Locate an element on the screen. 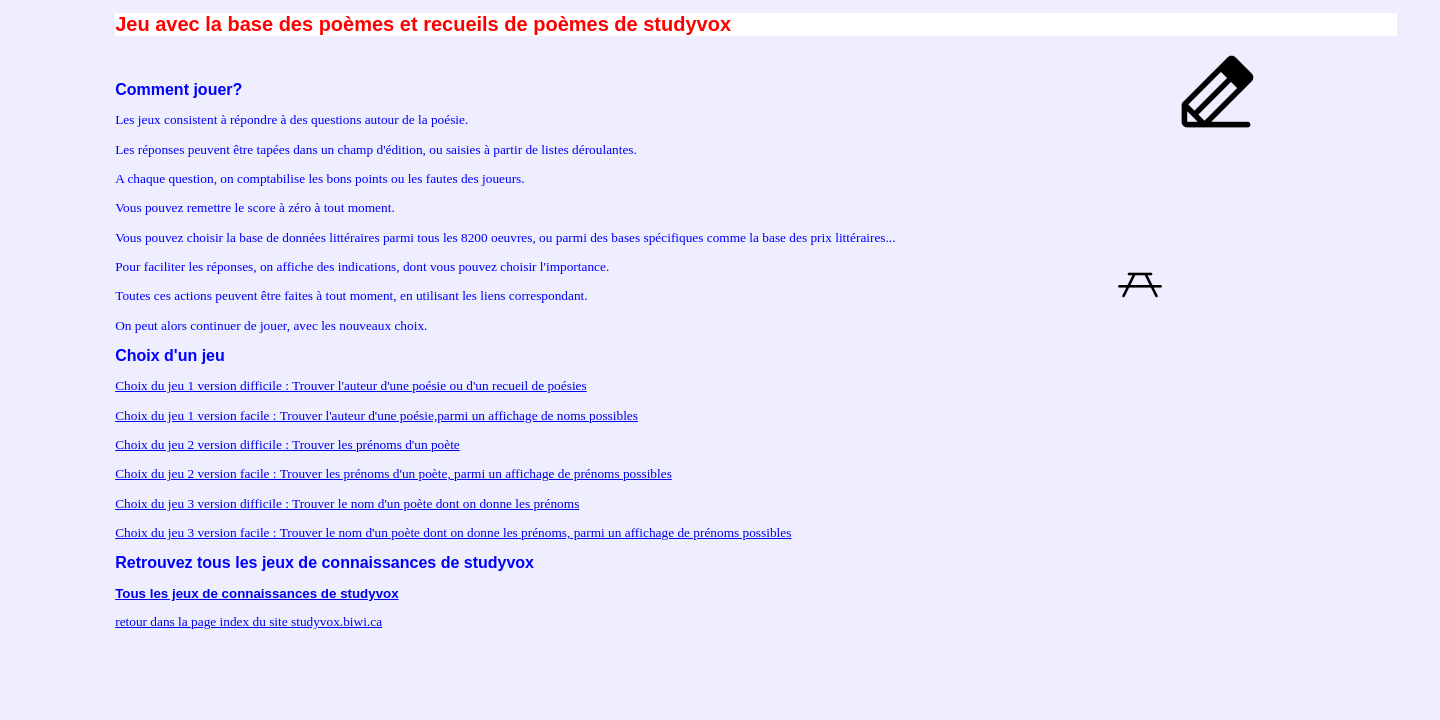 The height and width of the screenshot is (720, 1440). find nearby picnic areas is located at coordinates (1140, 285).